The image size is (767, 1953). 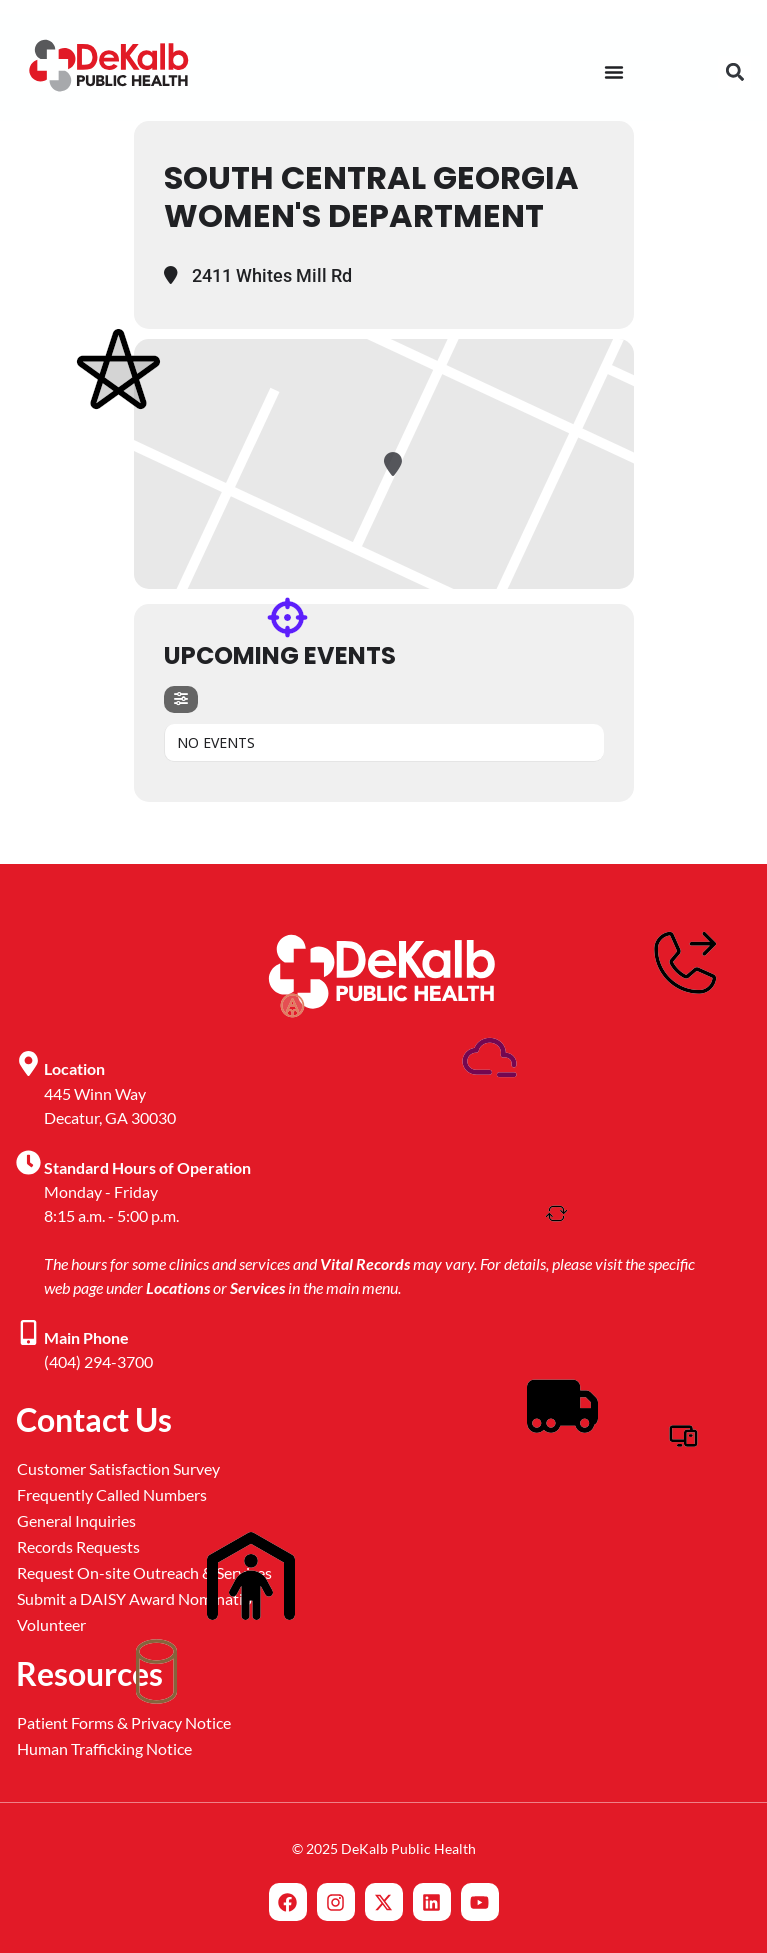 What do you see at coordinates (287, 617) in the screenshot?
I see `center map on current location` at bounding box center [287, 617].